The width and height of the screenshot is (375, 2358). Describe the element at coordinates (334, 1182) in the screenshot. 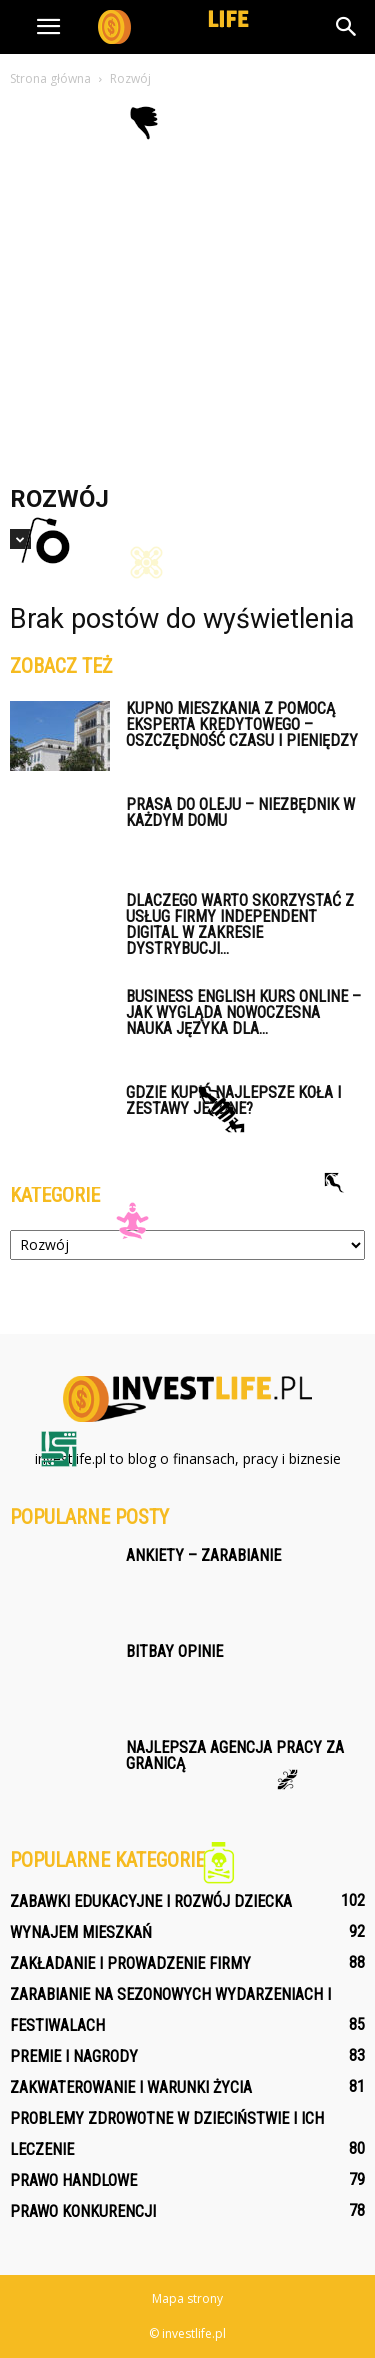

I see `reptile or lizard-themed game element` at that location.